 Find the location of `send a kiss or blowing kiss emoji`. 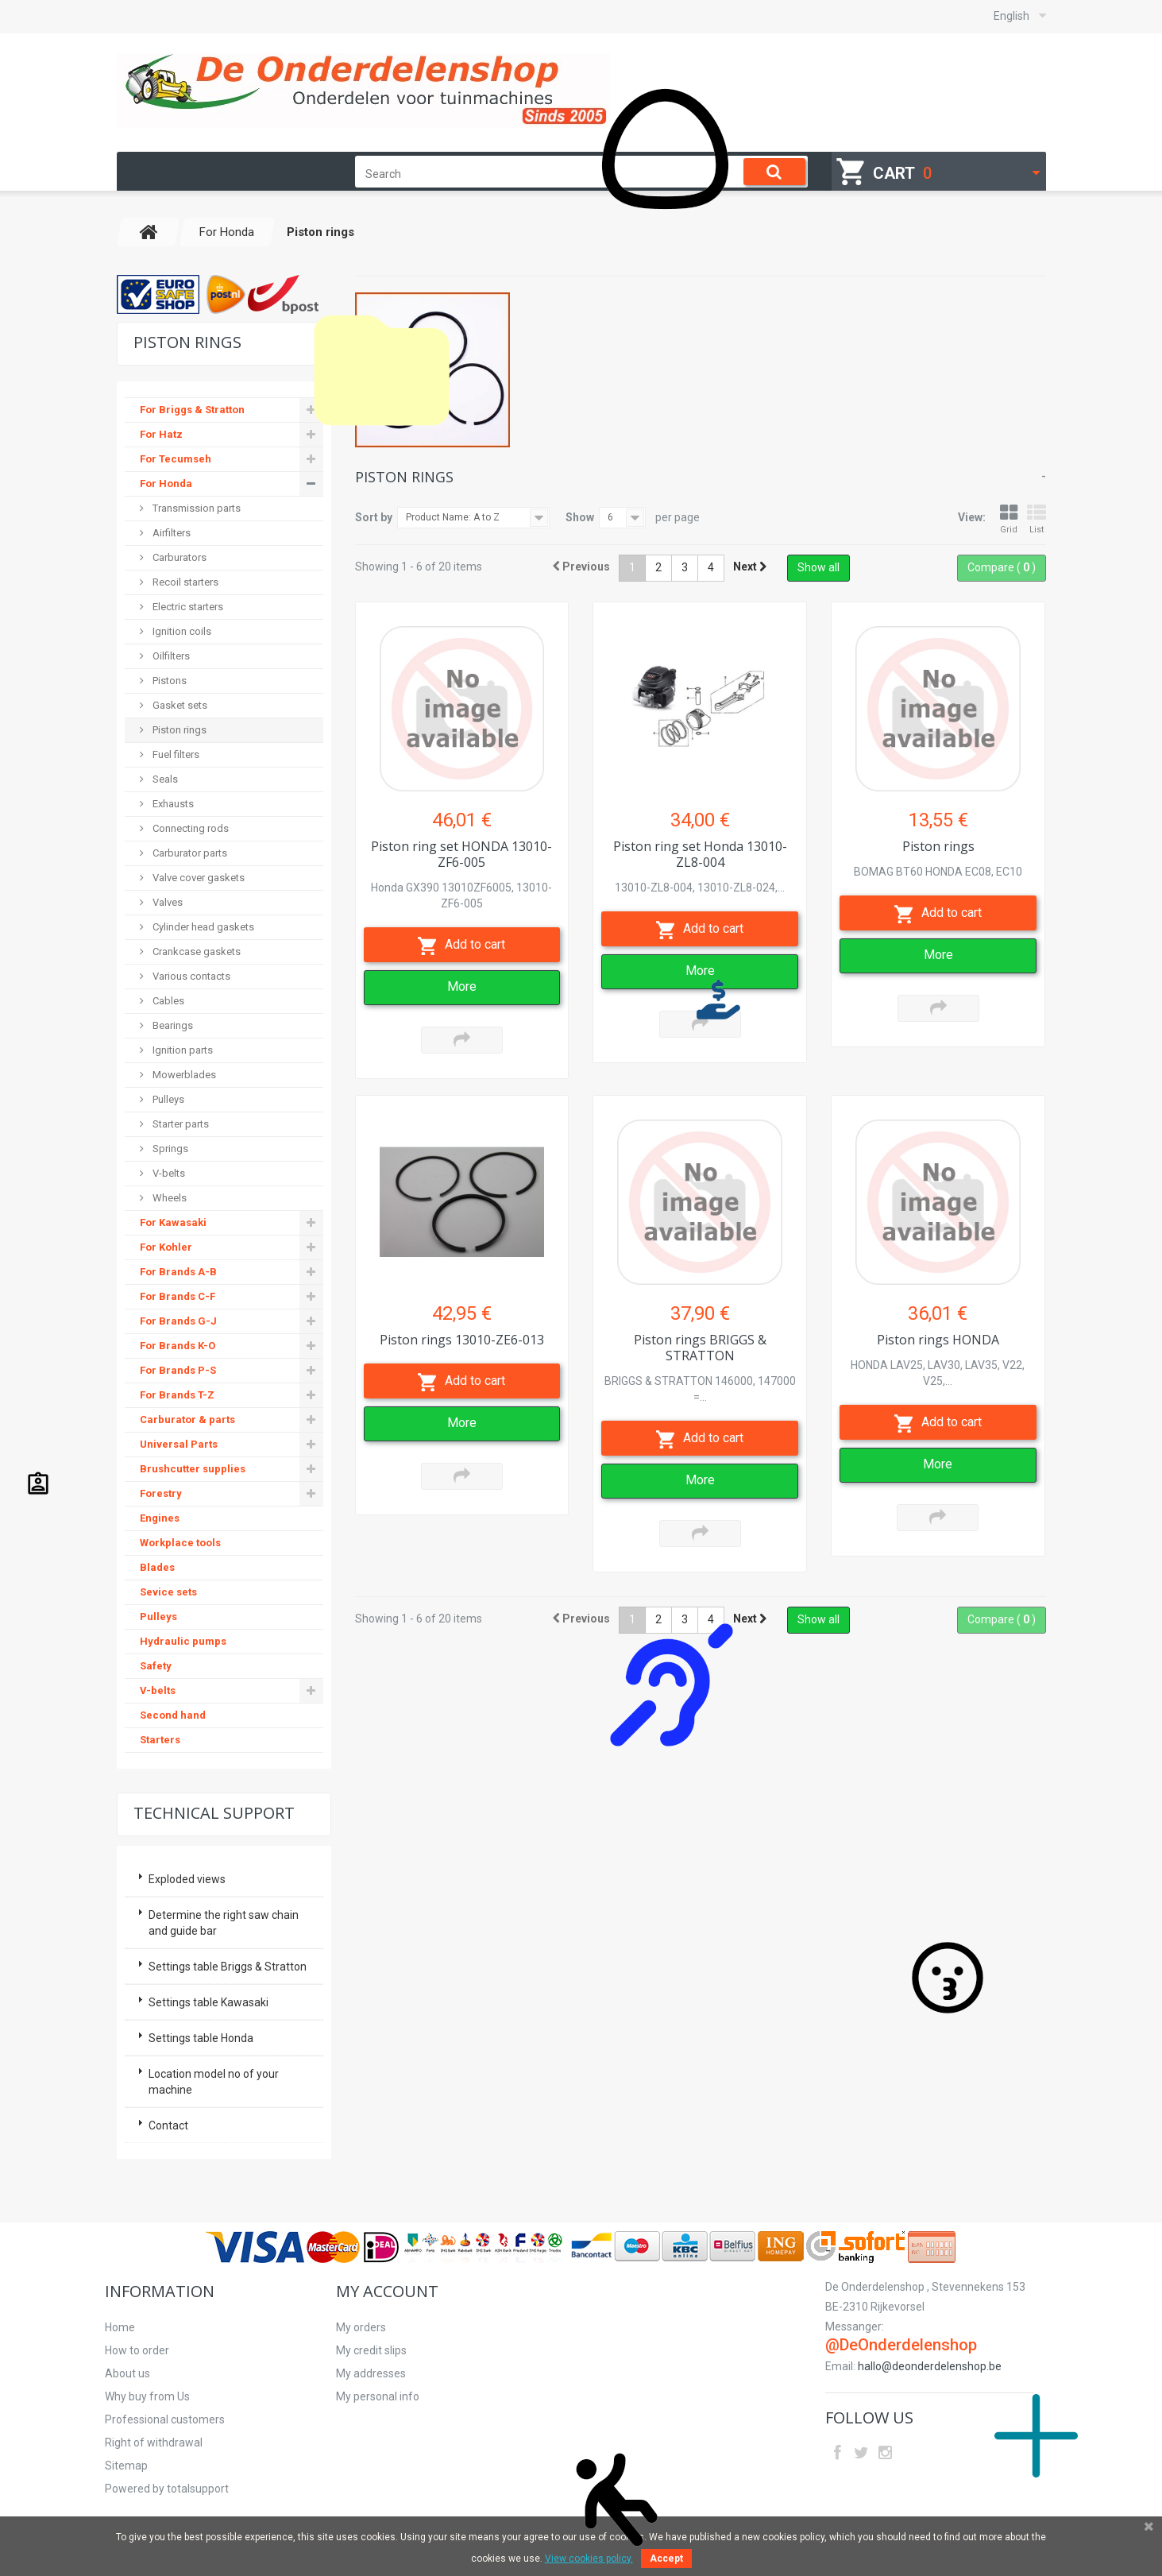

send a kiss or blowing kiss emoji is located at coordinates (948, 1978).